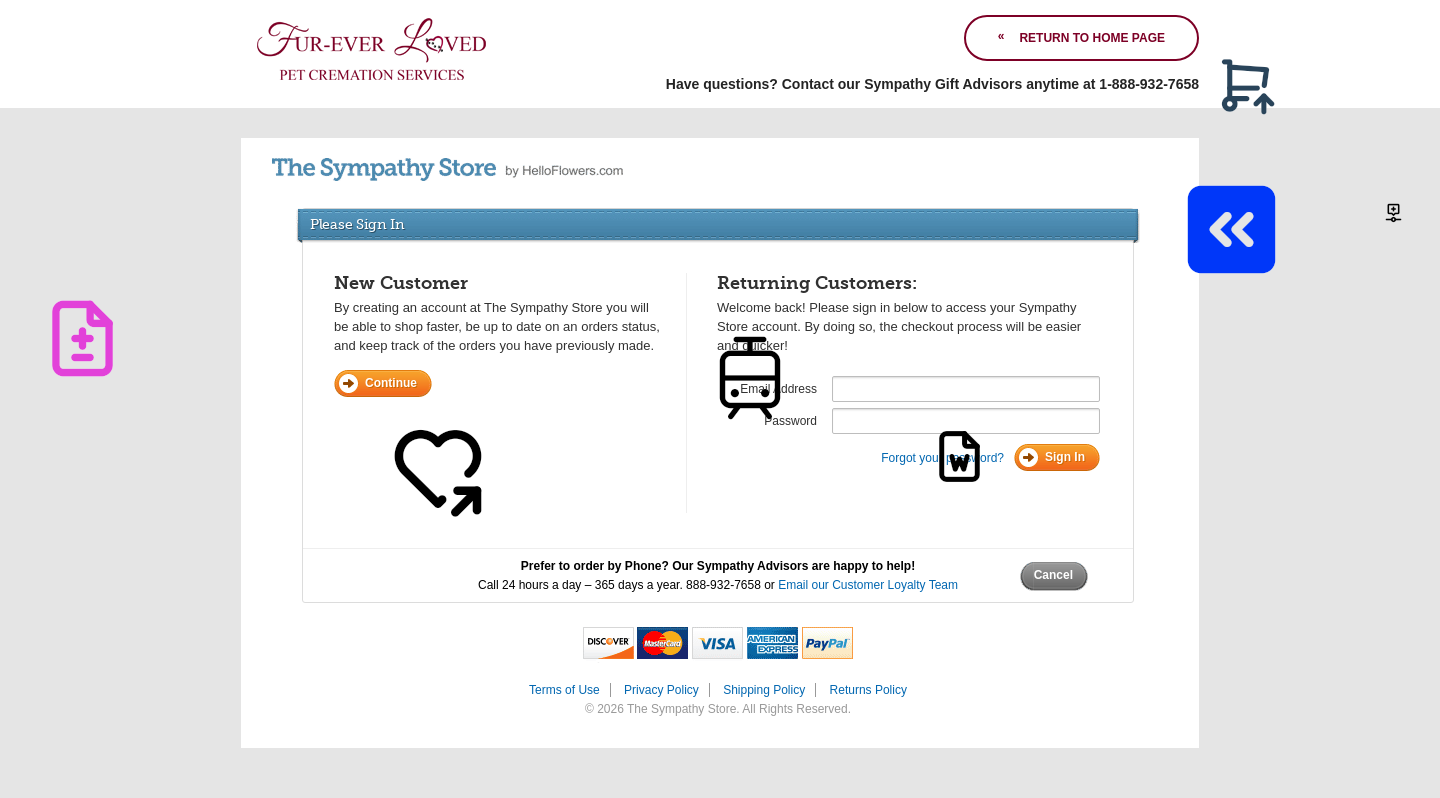  I want to click on open a Microsoft Word document, so click(959, 456).